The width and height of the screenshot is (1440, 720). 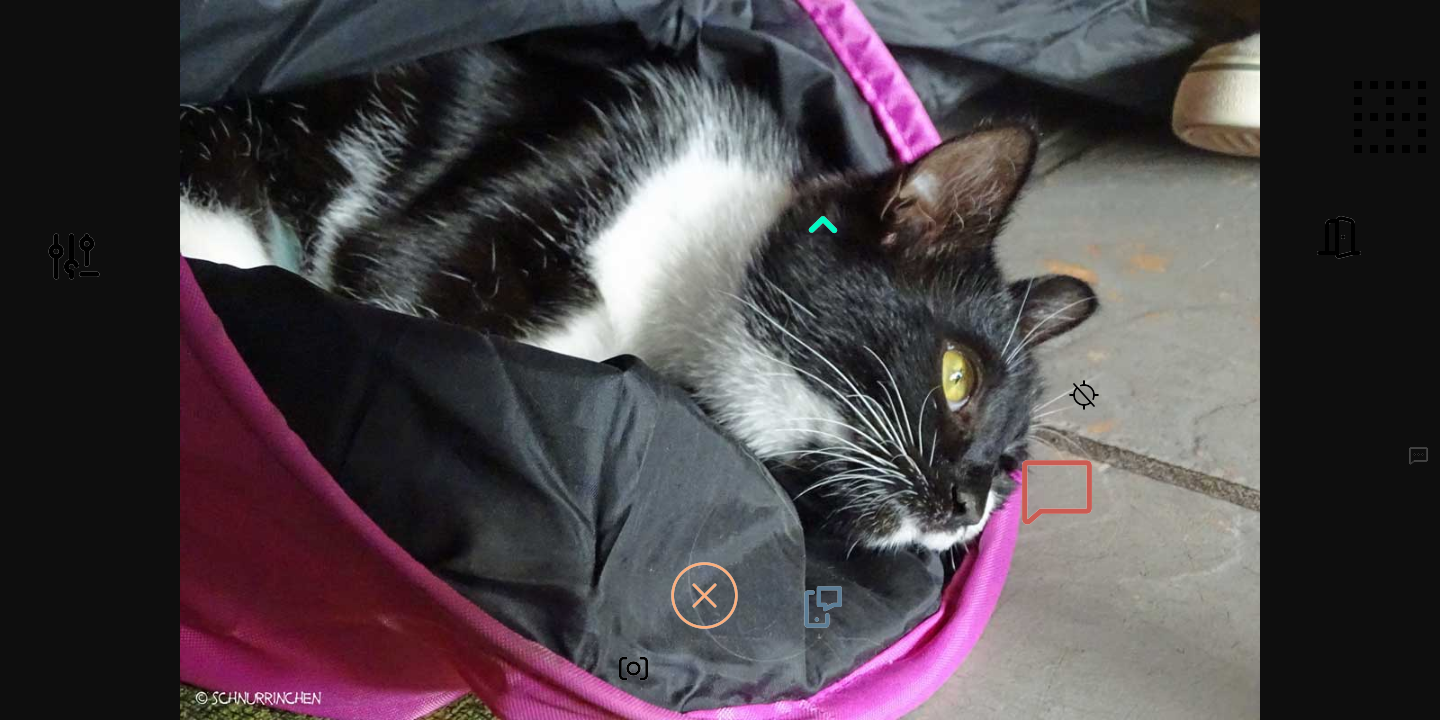 I want to click on remove a filter or adjustment setting, so click(x=71, y=256).